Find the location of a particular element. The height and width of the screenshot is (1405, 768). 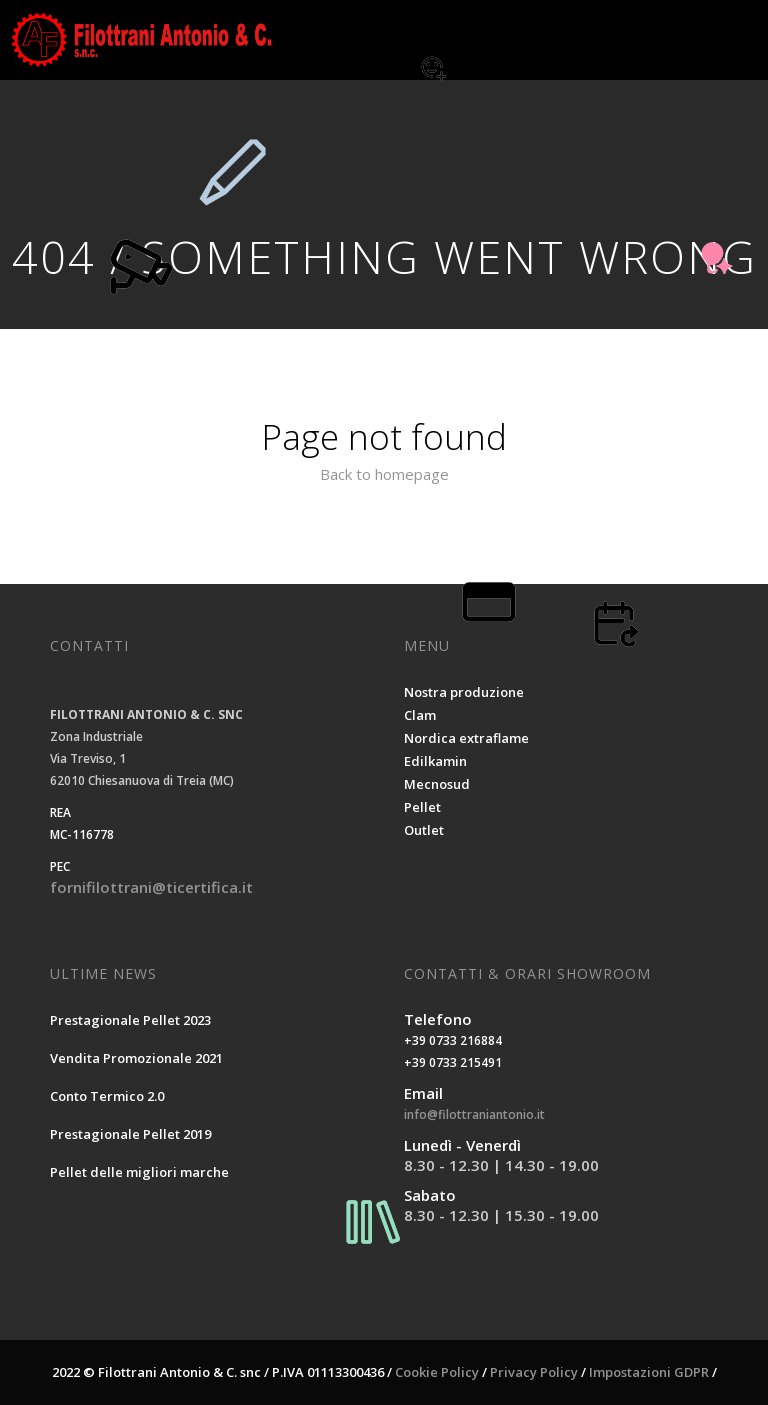

set up a recurring event is located at coordinates (614, 623).